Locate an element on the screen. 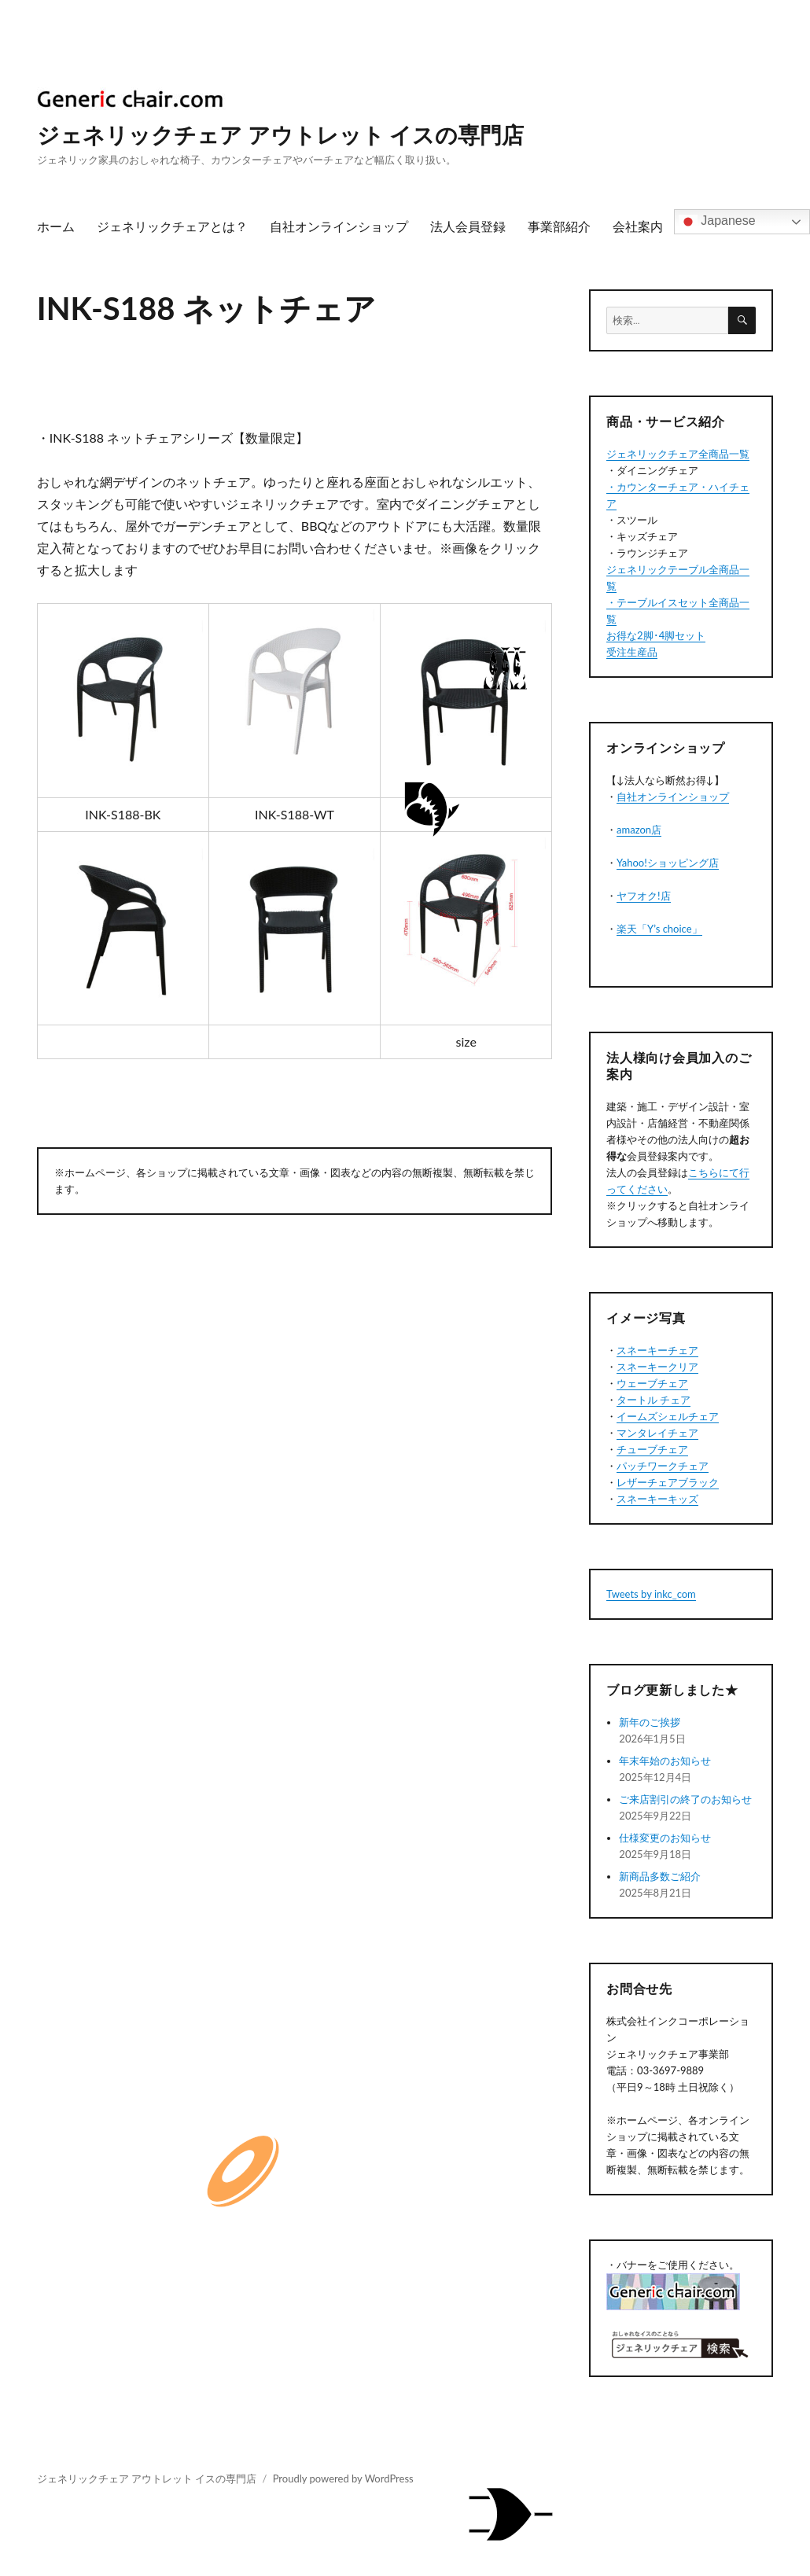  play a frisbee or disc golf game is located at coordinates (243, 2171).